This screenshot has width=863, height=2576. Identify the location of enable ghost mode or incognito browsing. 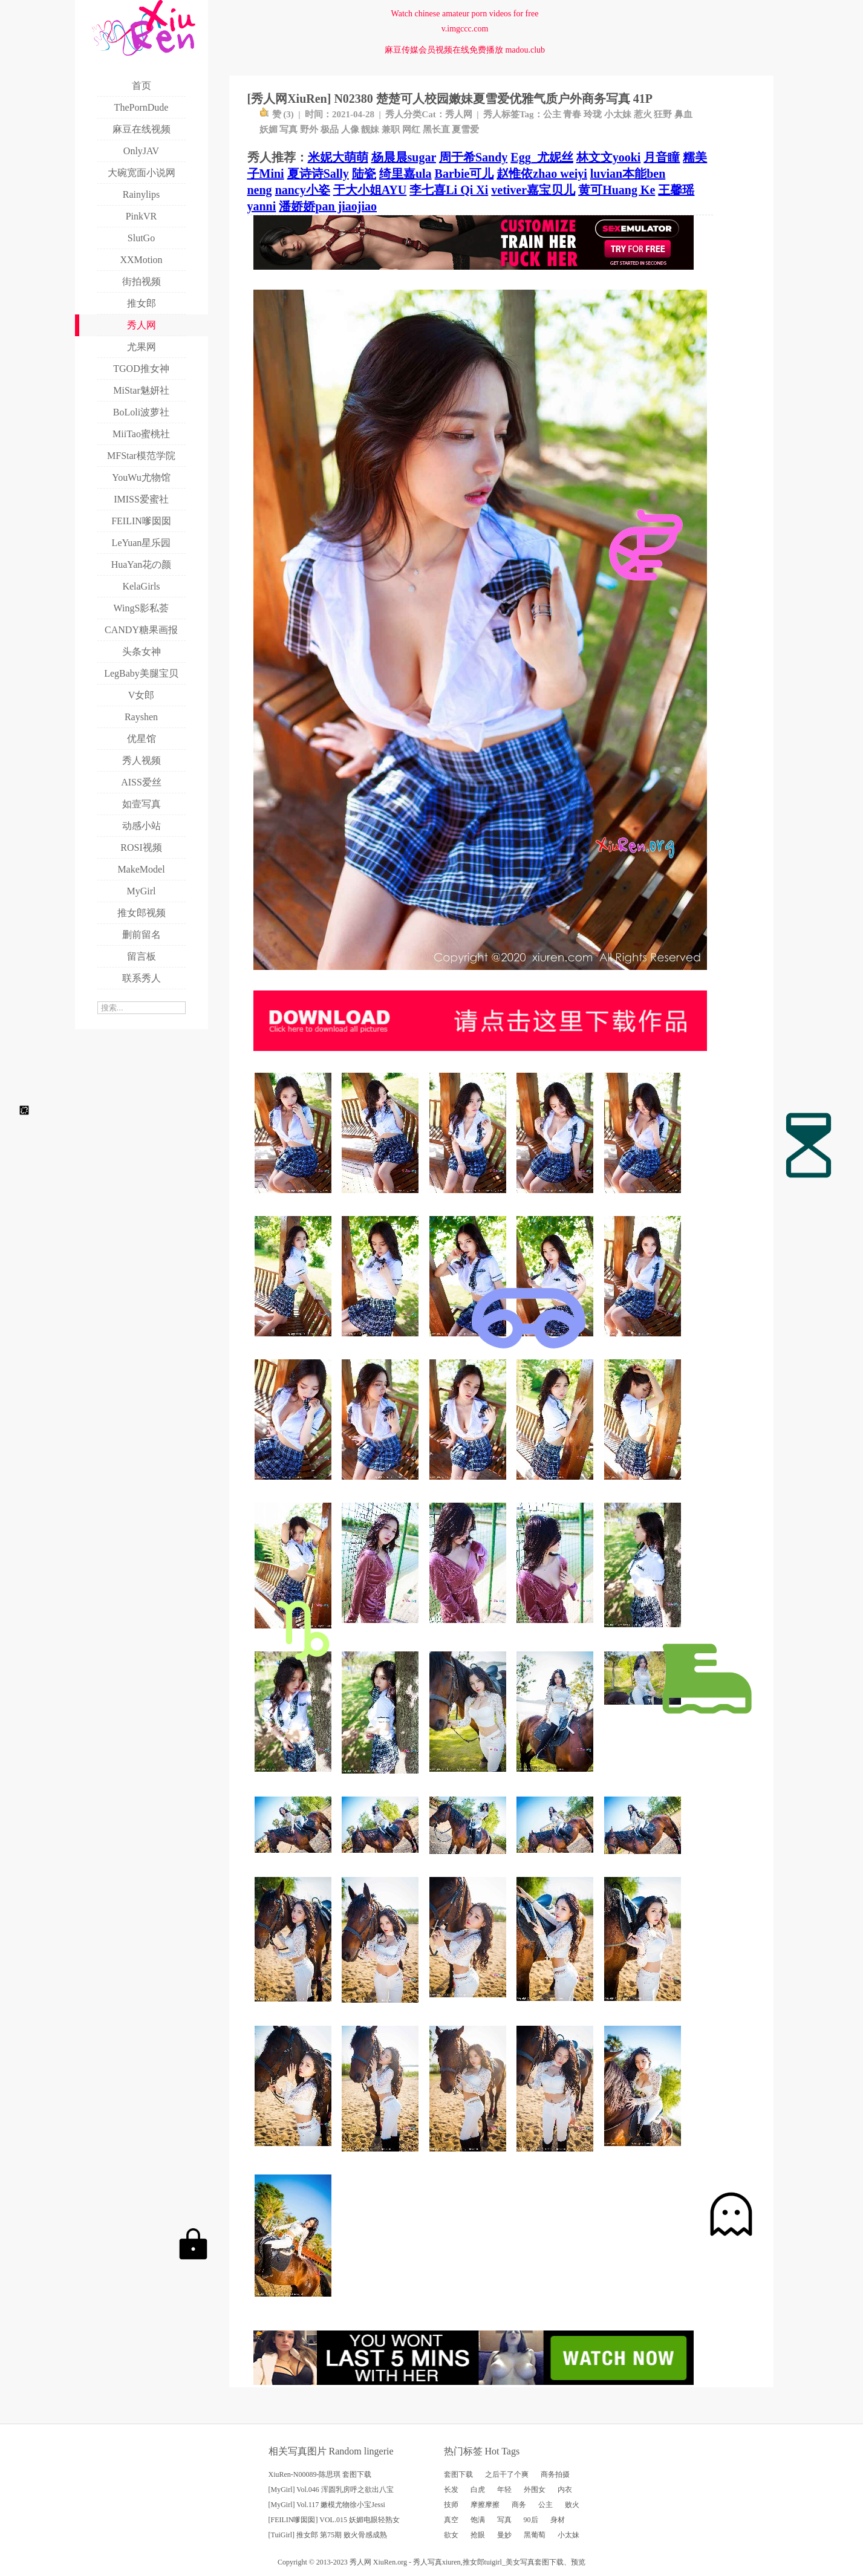
(731, 2215).